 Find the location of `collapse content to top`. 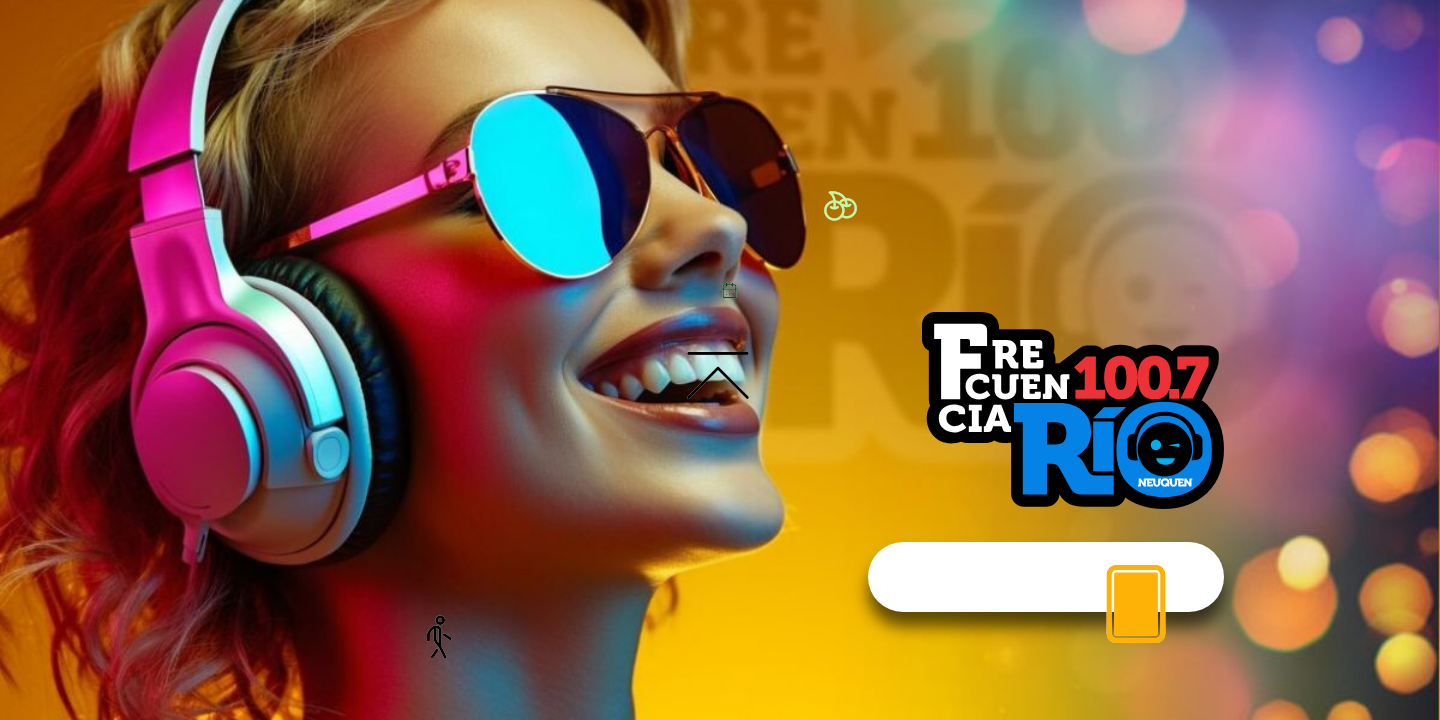

collapse content to top is located at coordinates (718, 374).